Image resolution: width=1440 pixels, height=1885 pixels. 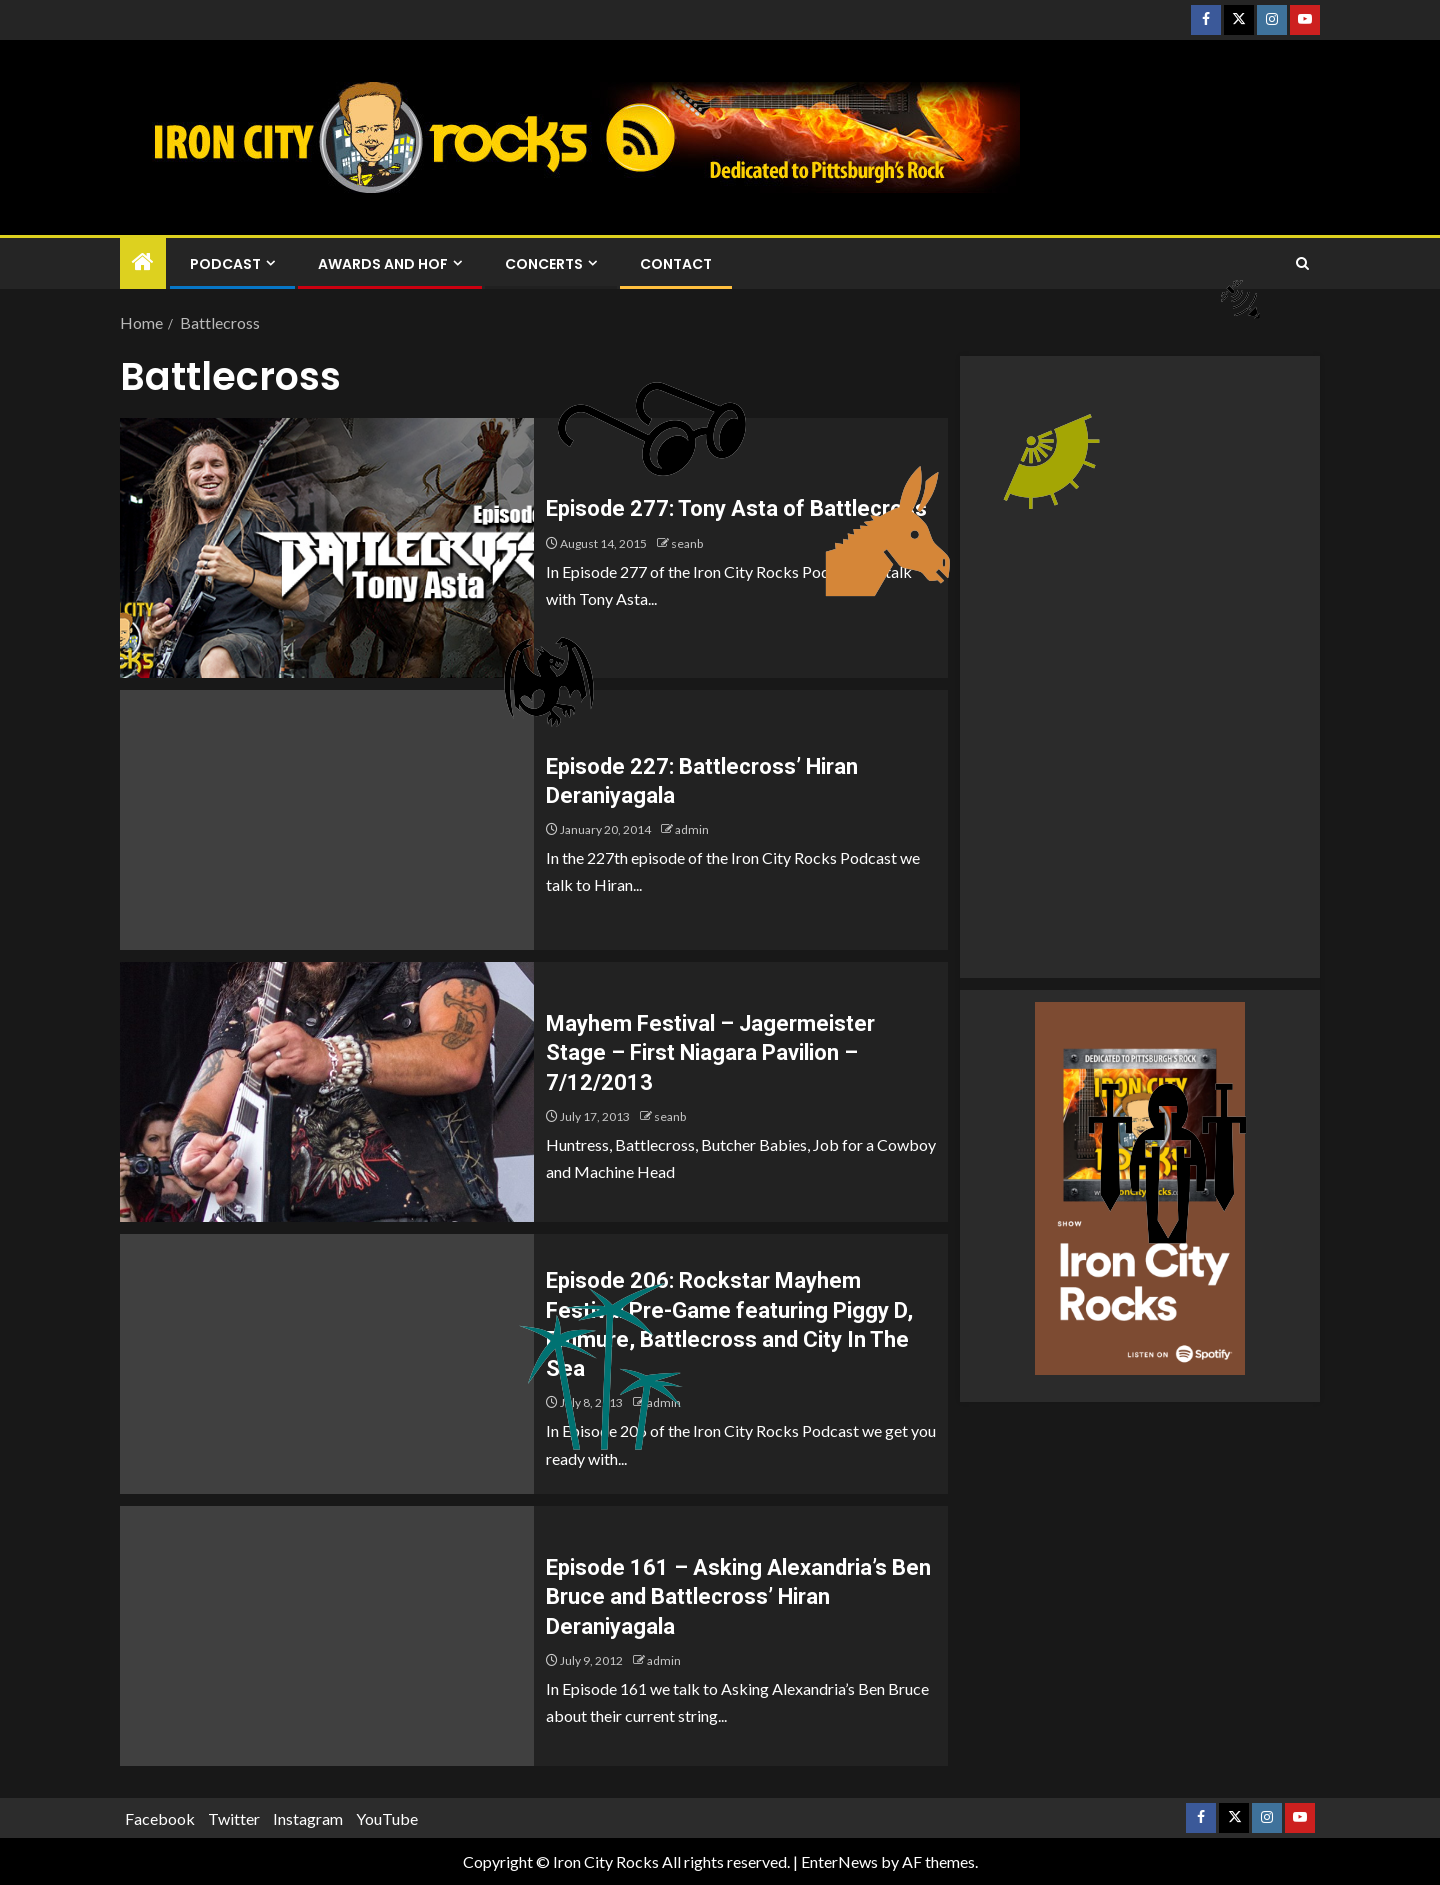 What do you see at coordinates (1051, 461) in the screenshot?
I see `toggle cooling or fan settings` at bounding box center [1051, 461].